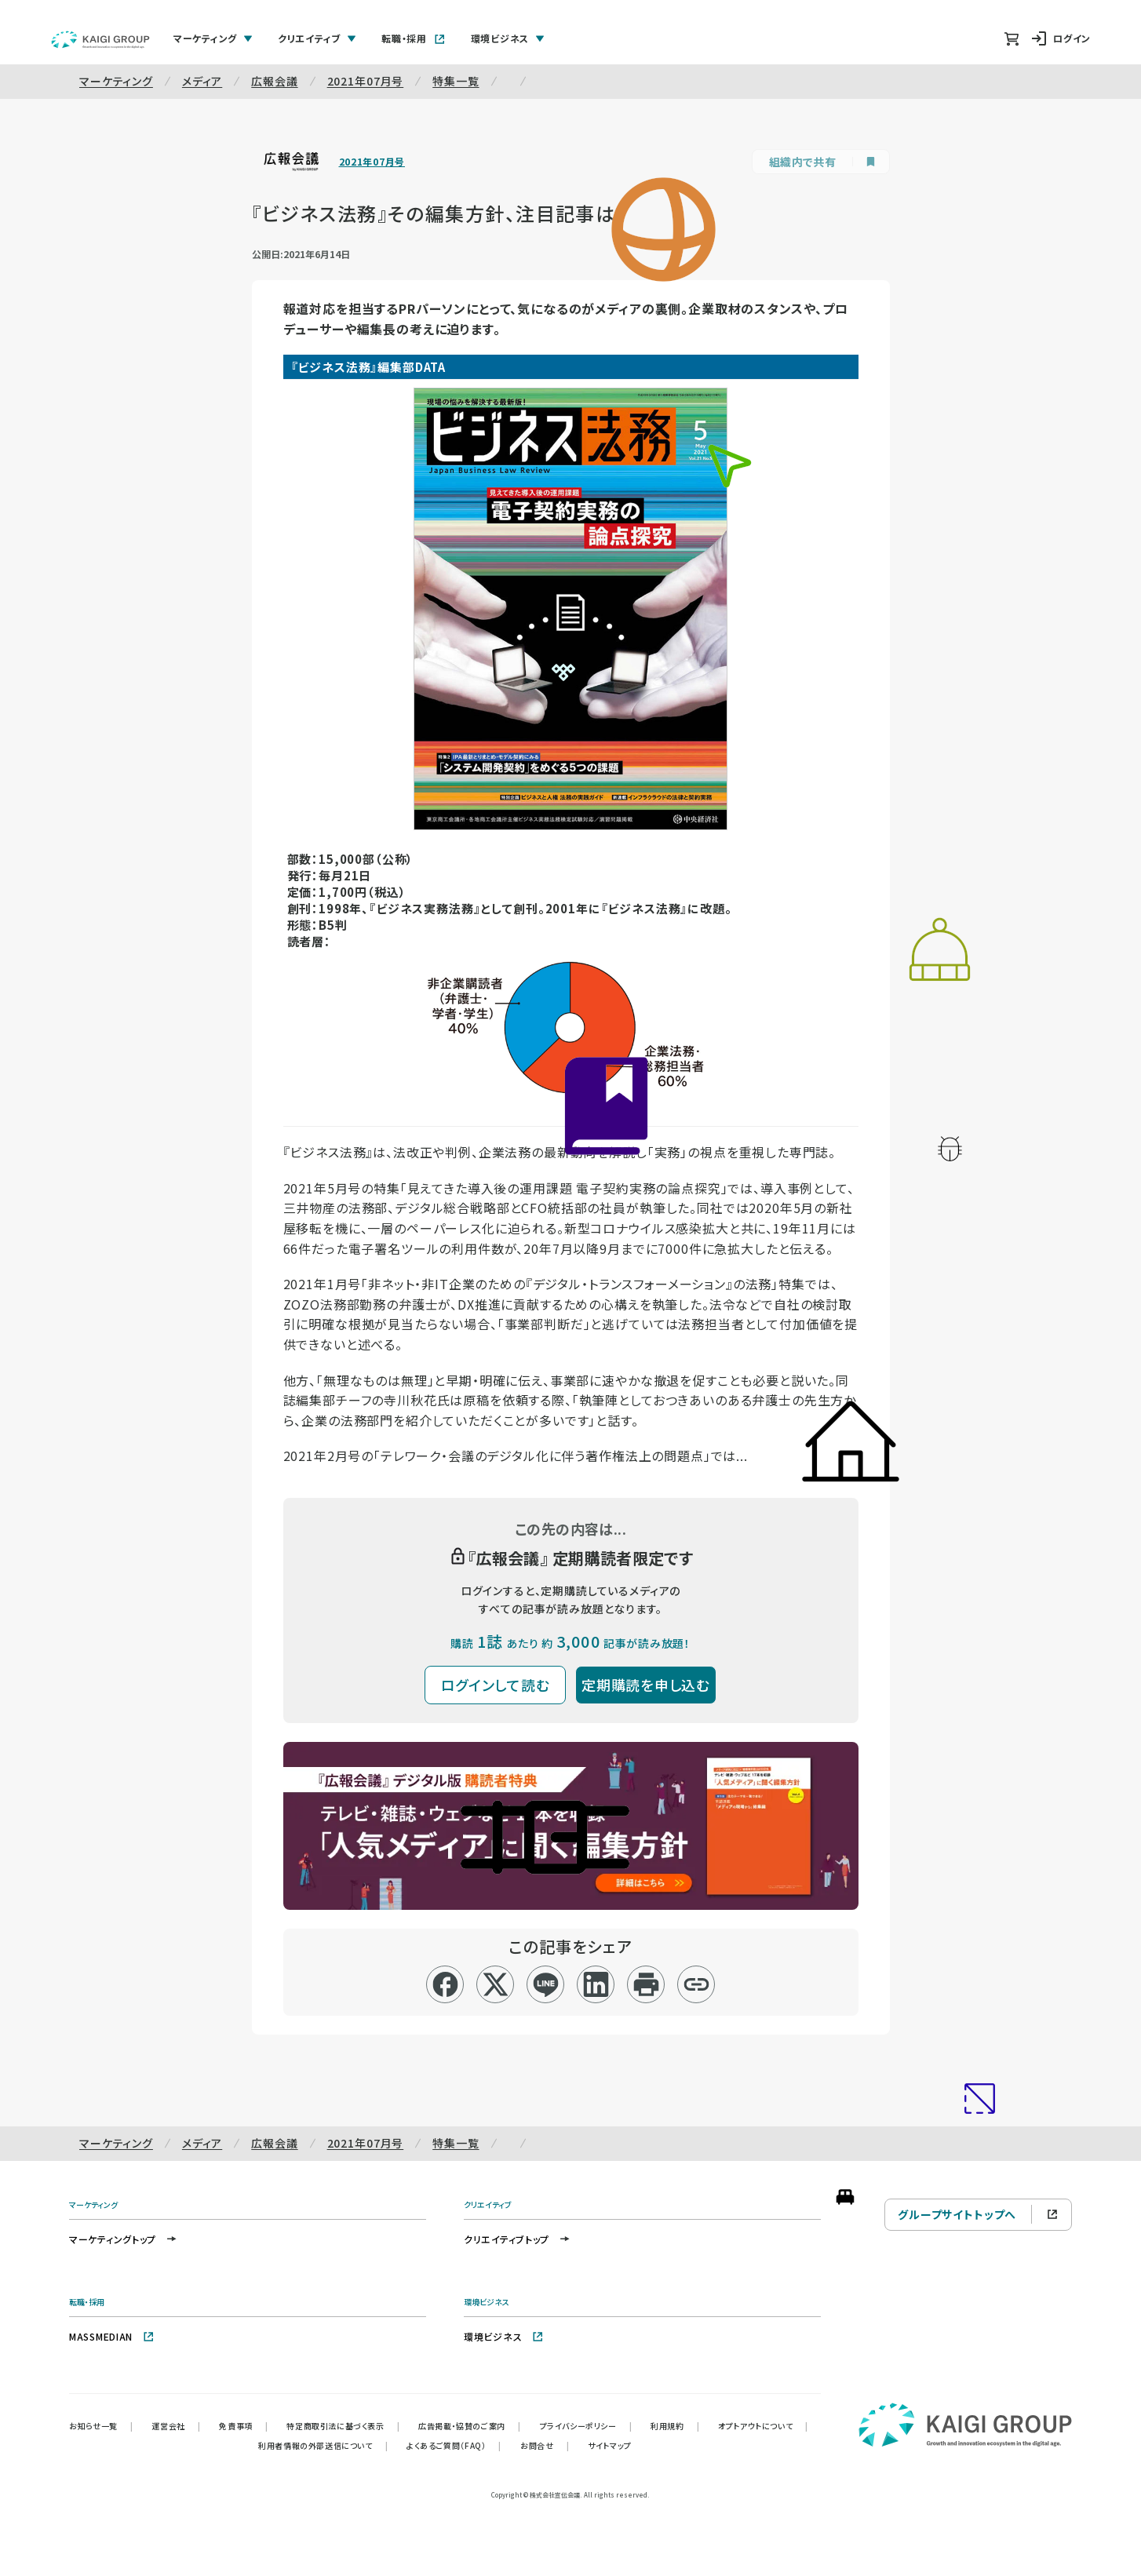 This screenshot has height=2576, width=1141. Describe the element at coordinates (845, 2197) in the screenshot. I see `select single bed room option` at that location.